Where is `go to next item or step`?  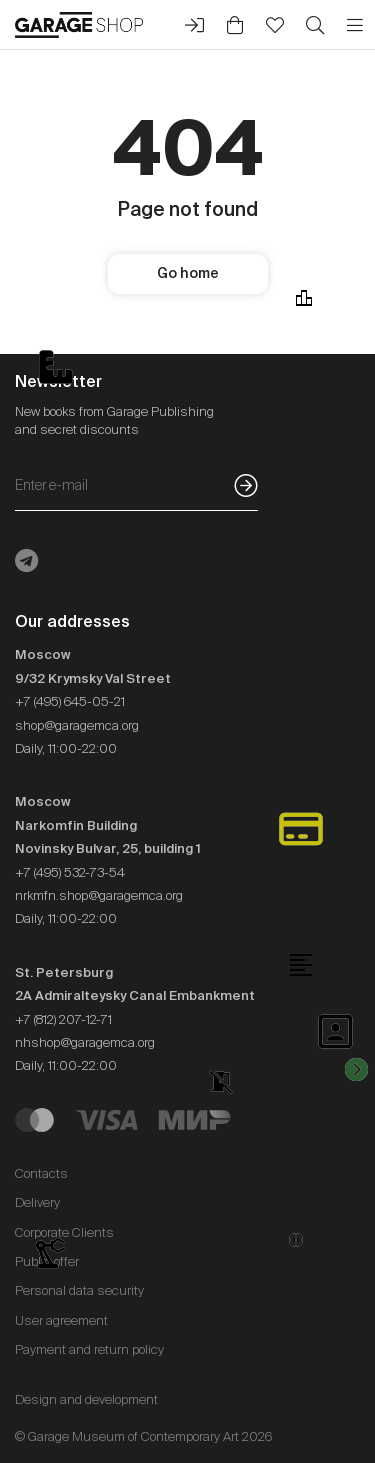
go to next item or step is located at coordinates (356, 1069).